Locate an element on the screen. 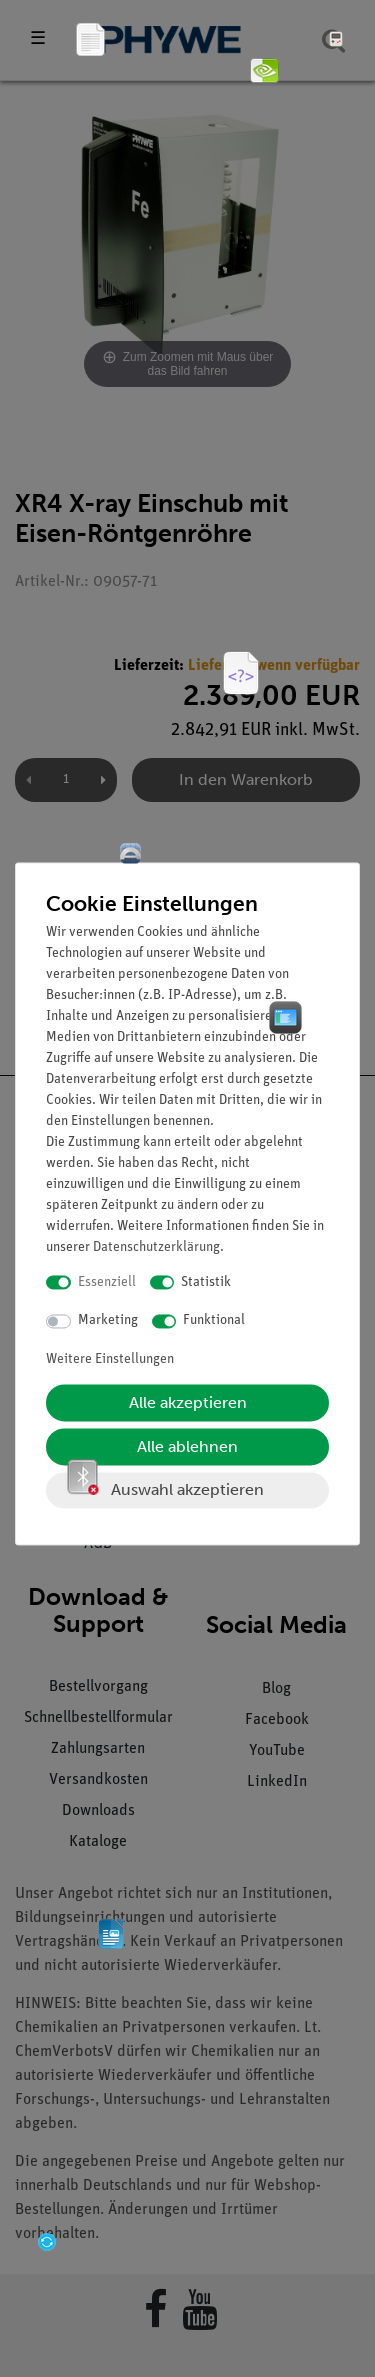 This screenshot has height=2377, width=375. open a plain text file is located at coordinates (90, 39).